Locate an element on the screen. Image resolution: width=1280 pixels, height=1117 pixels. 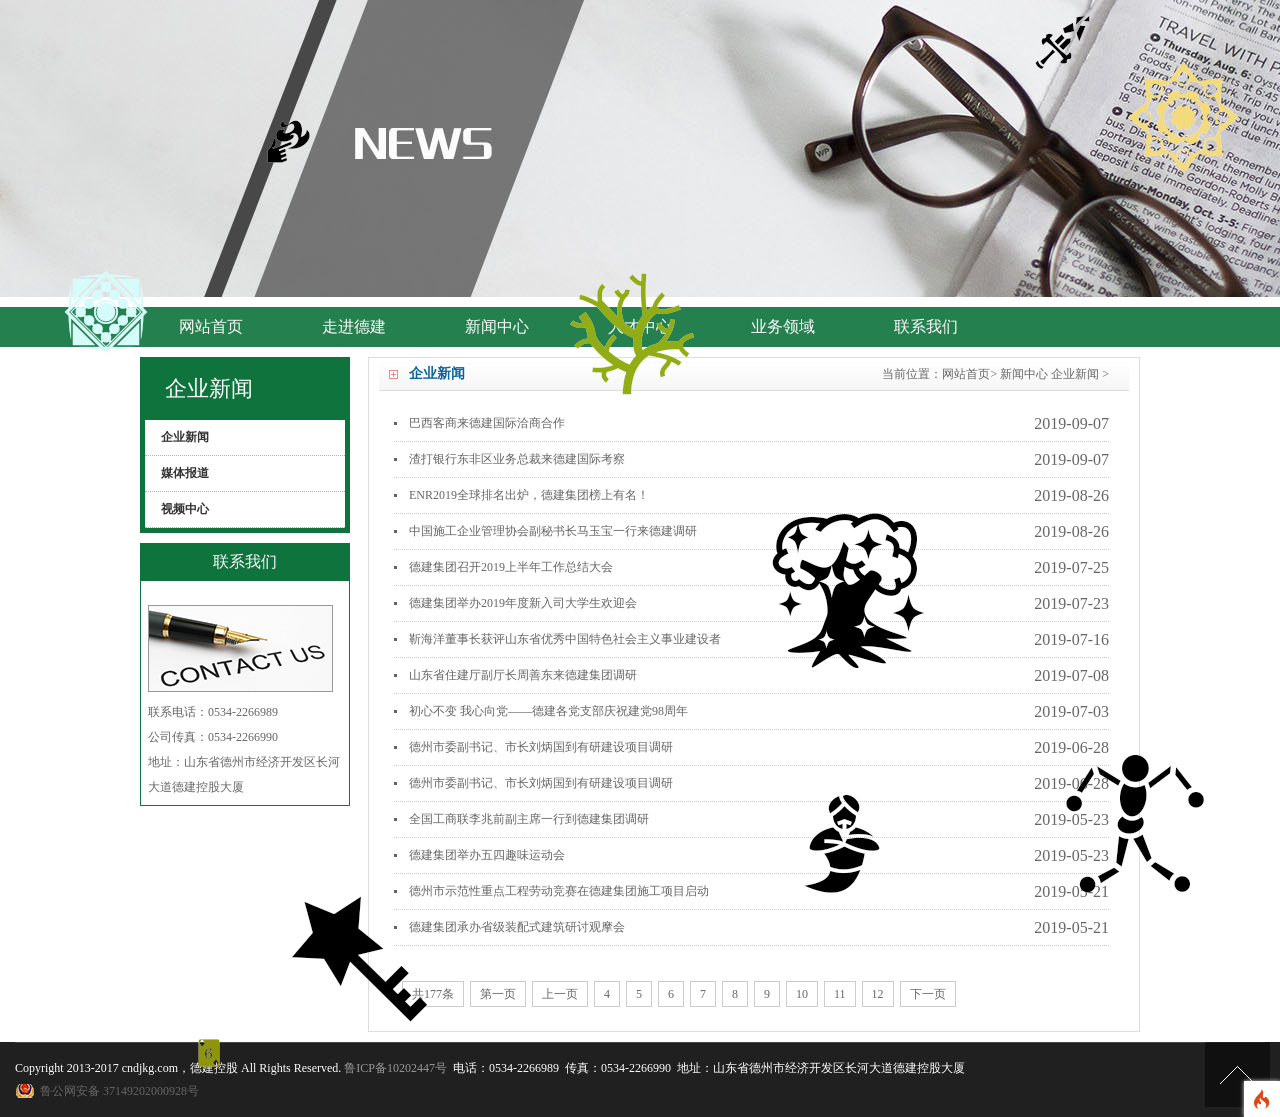
indicates a broken or destroyed weapon is located at coordinates (1062, 43).